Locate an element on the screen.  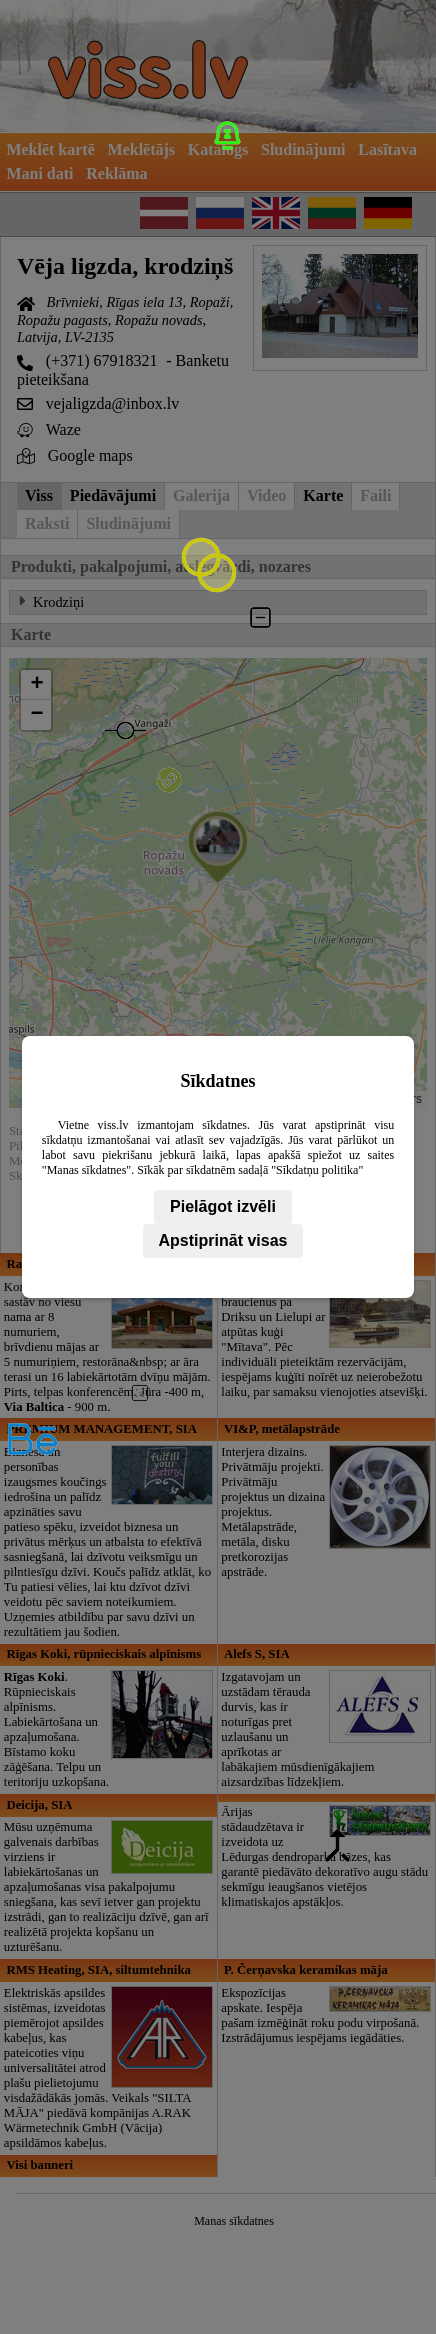
open the Steam gaming platform is located at coordinates (169, 780).